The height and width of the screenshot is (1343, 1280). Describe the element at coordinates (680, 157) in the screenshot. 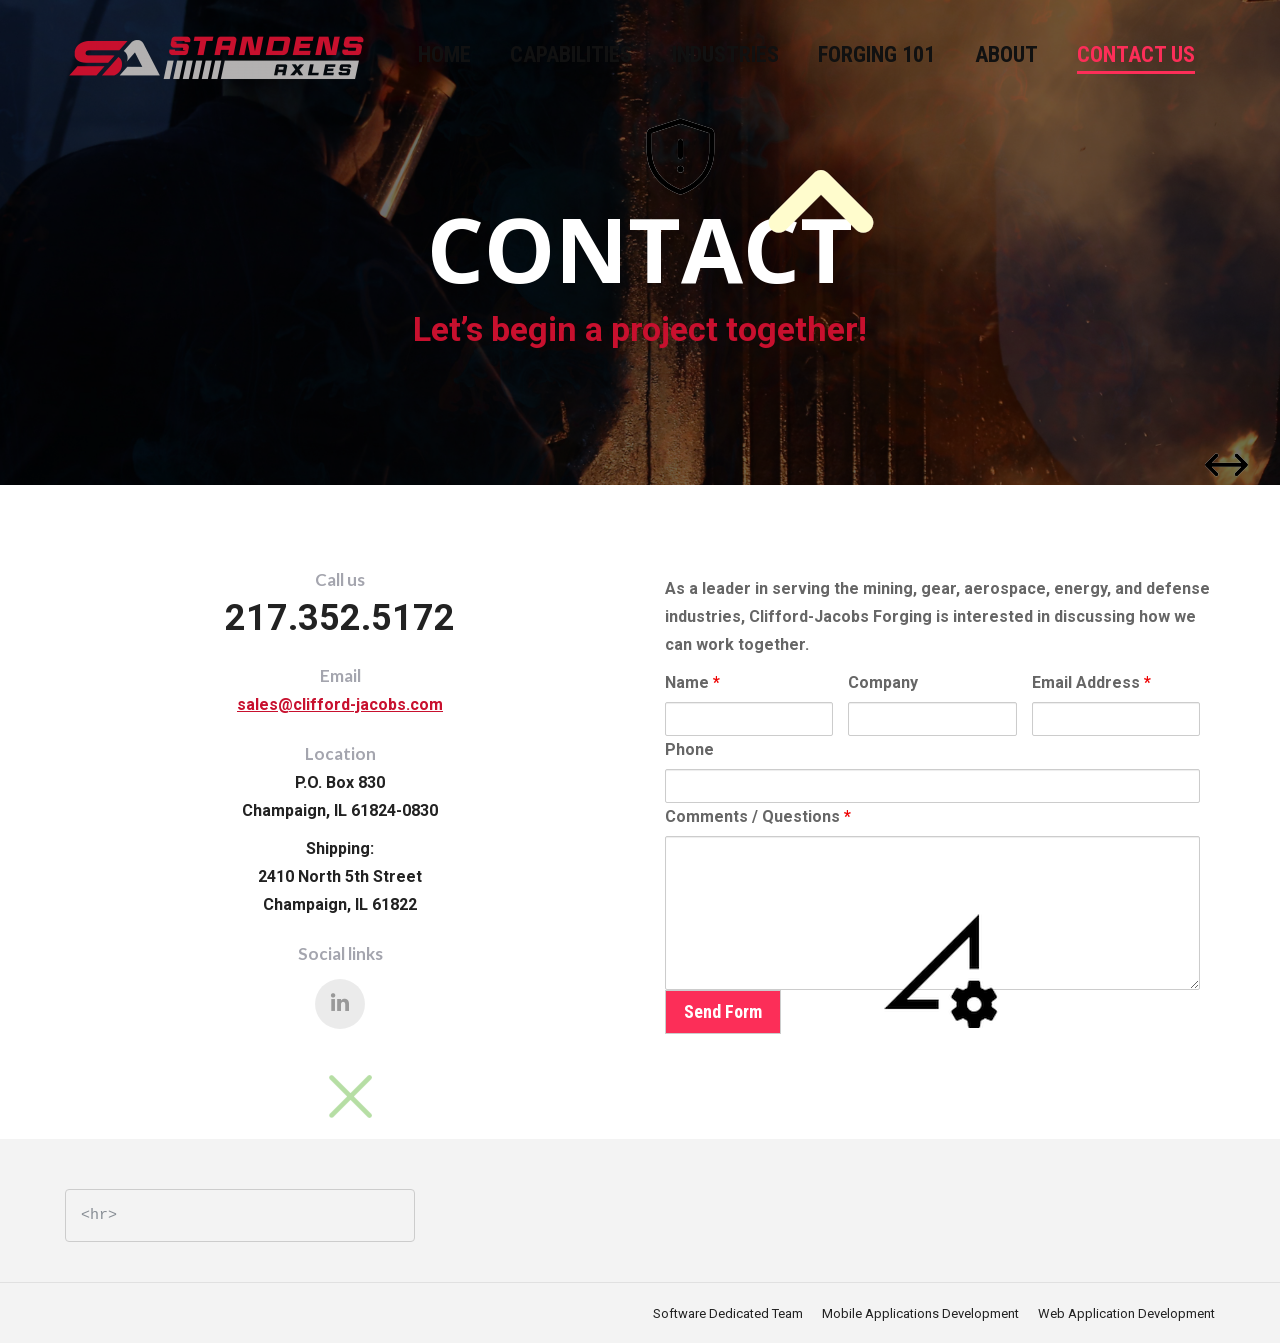

I see `view security alert or warning` at that location.